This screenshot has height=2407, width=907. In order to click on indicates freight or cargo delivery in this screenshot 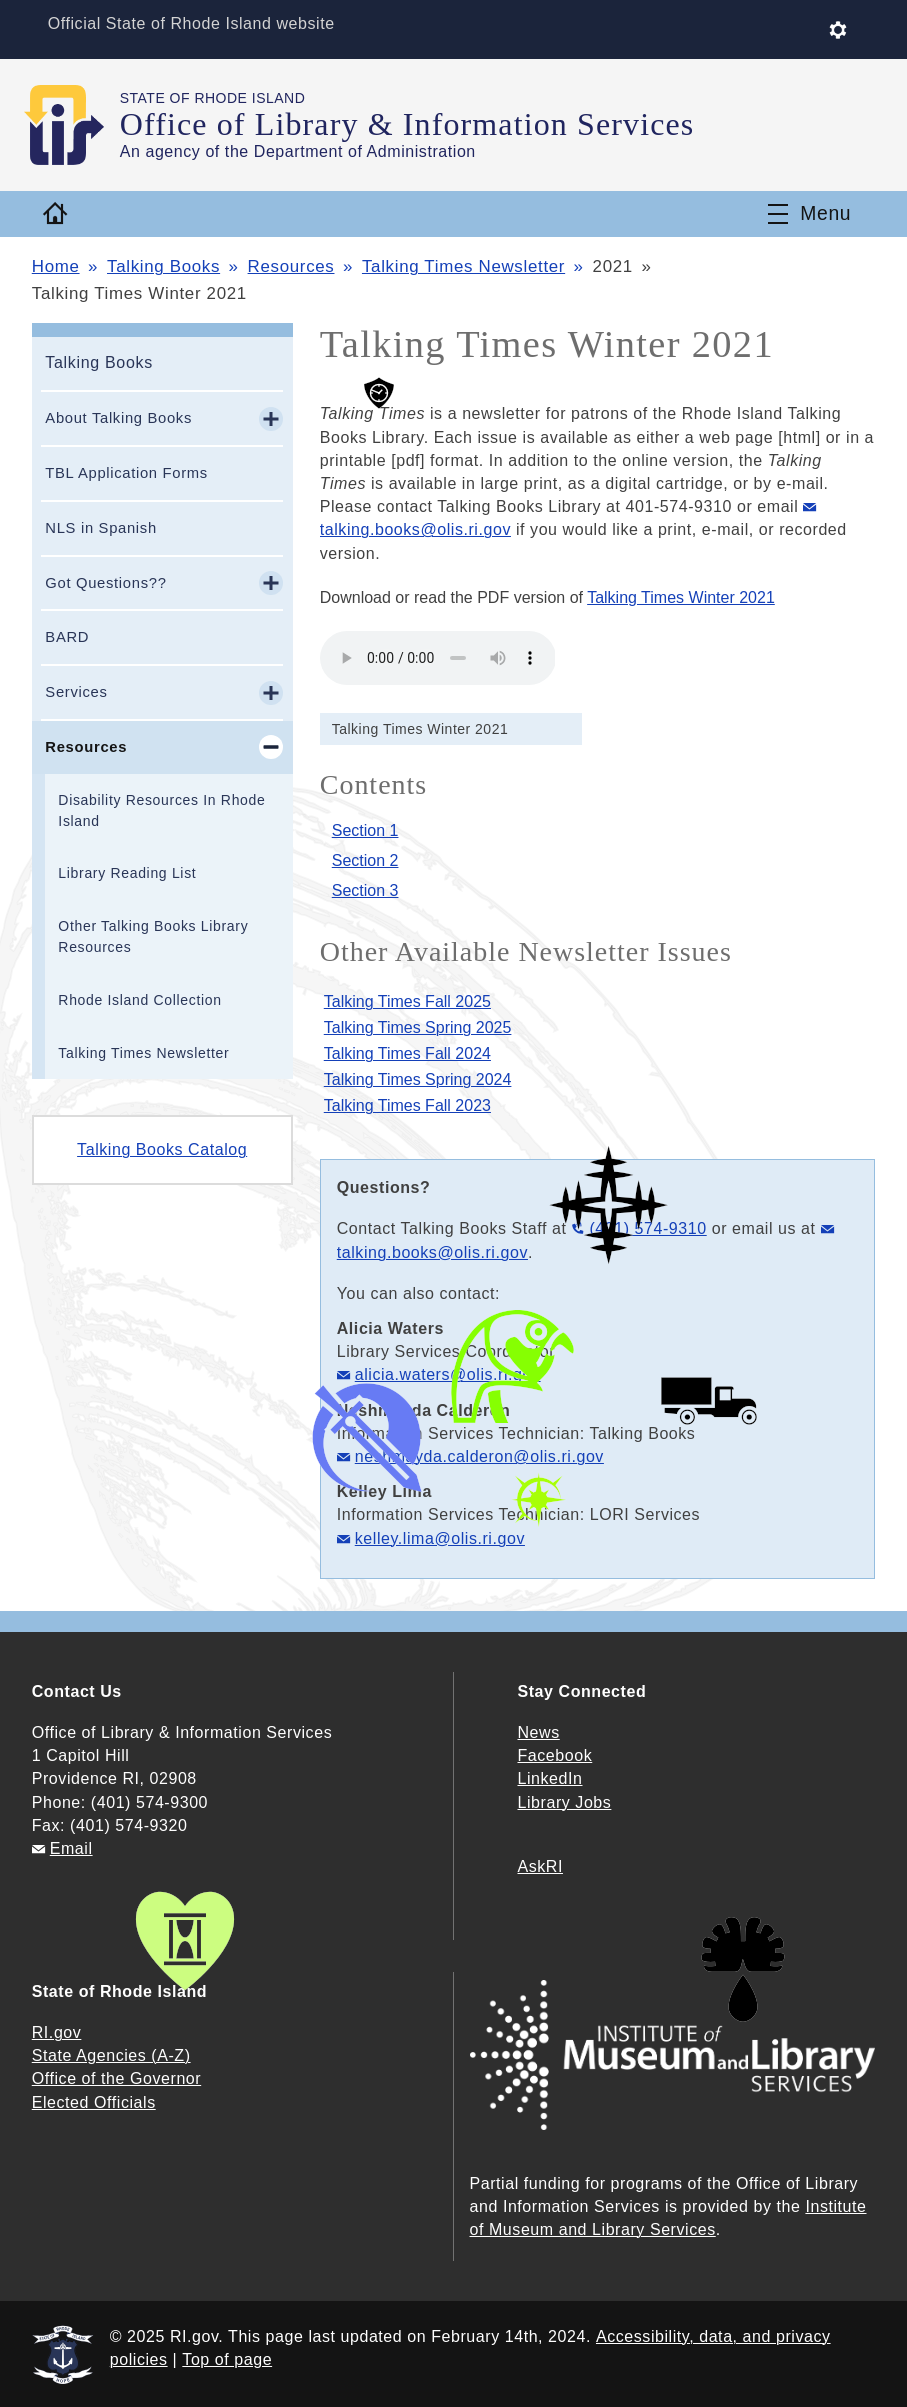, I will do `click(709, 1401)`.